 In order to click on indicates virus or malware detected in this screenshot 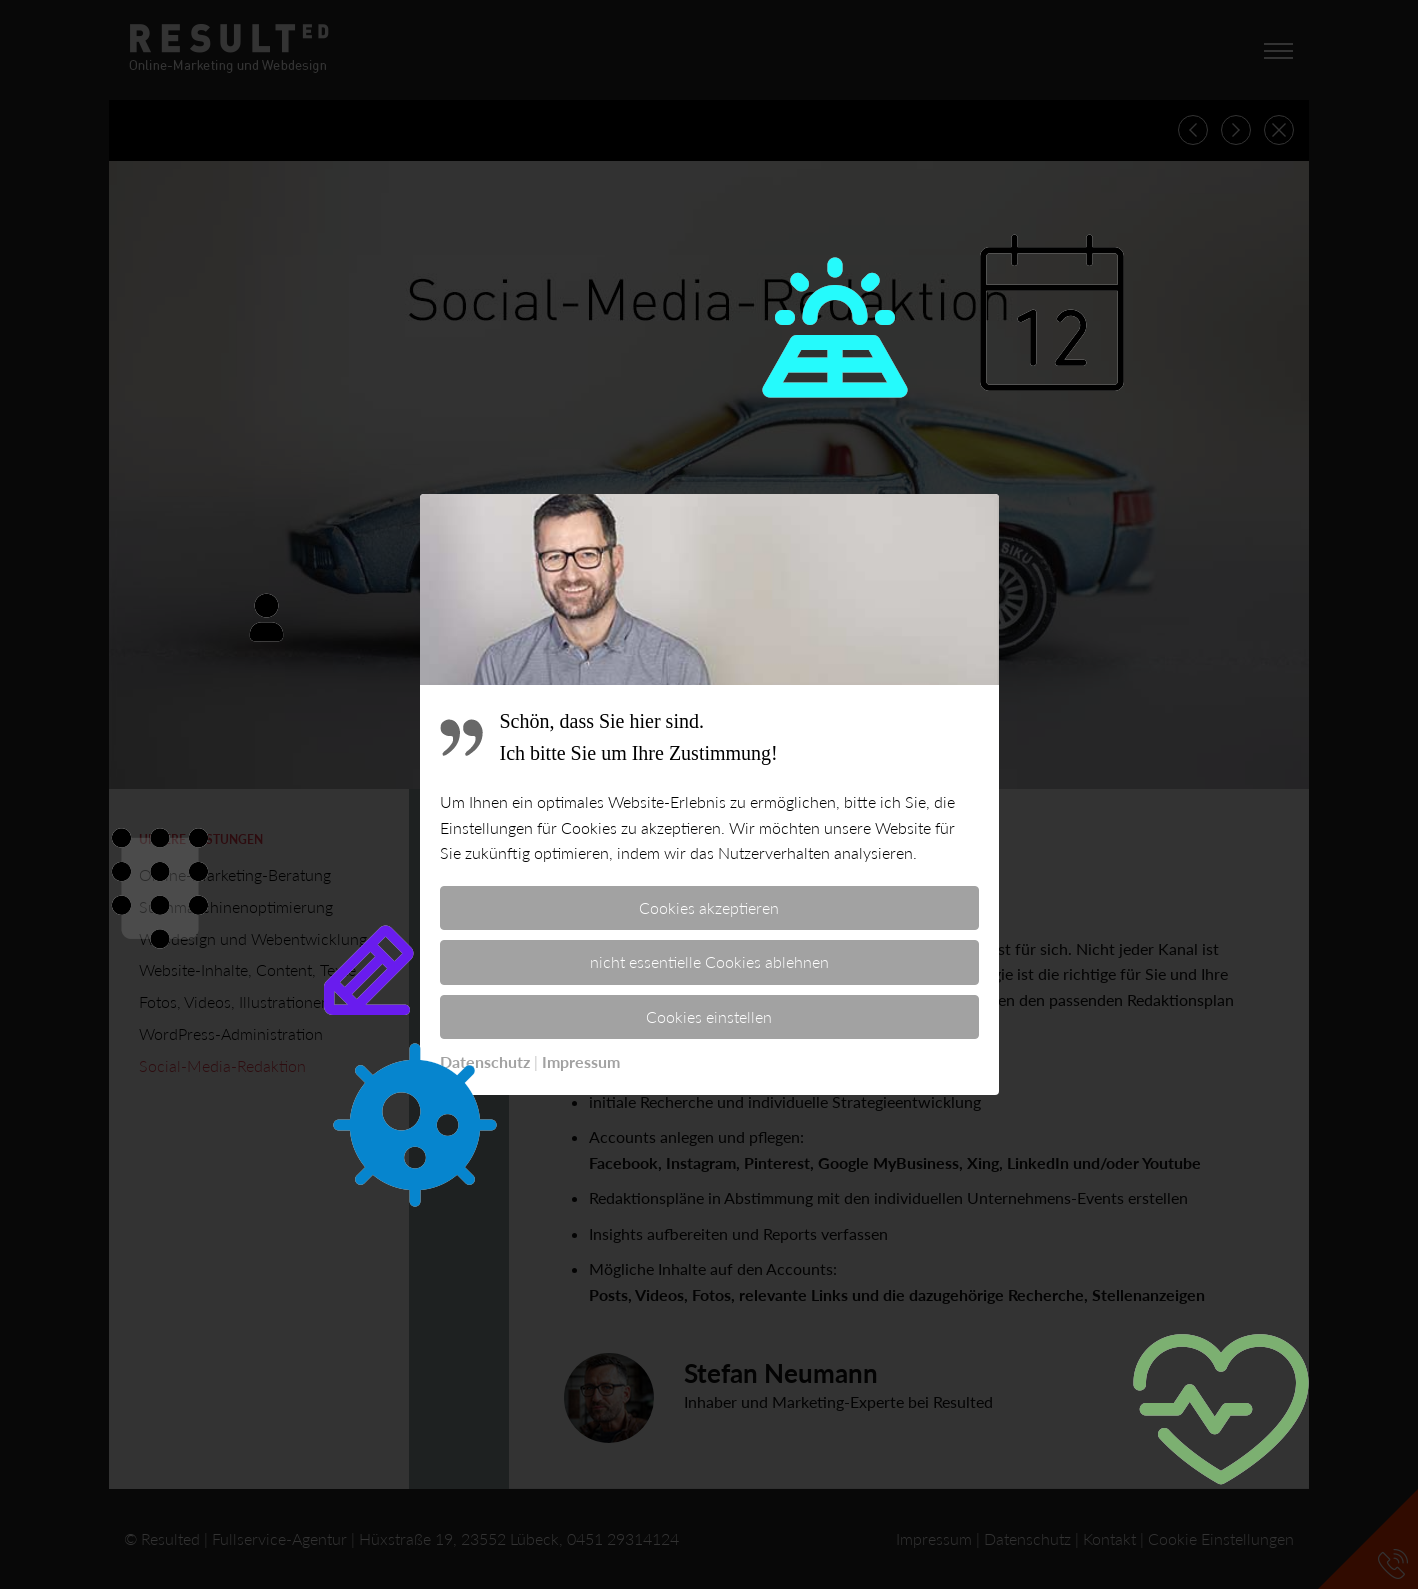, I will do `click(415, 1125)`.